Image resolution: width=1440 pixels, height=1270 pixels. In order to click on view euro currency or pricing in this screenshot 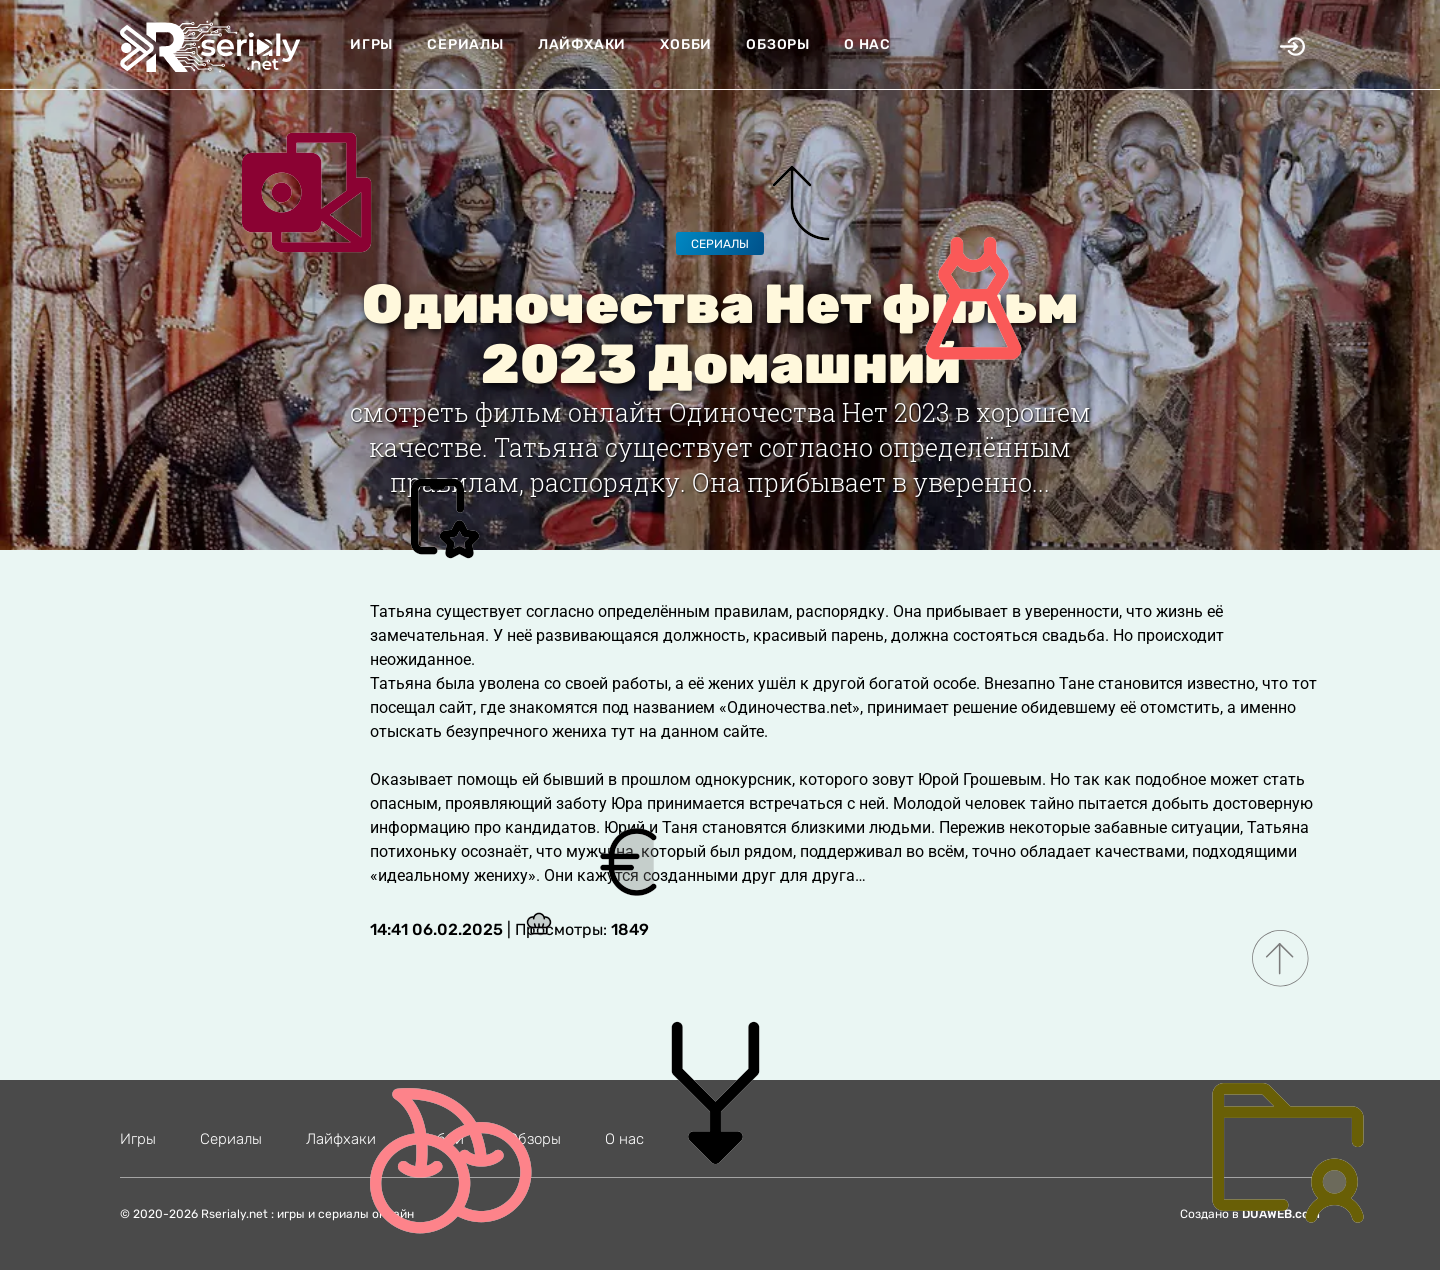, I will do `click(634, 862)`.